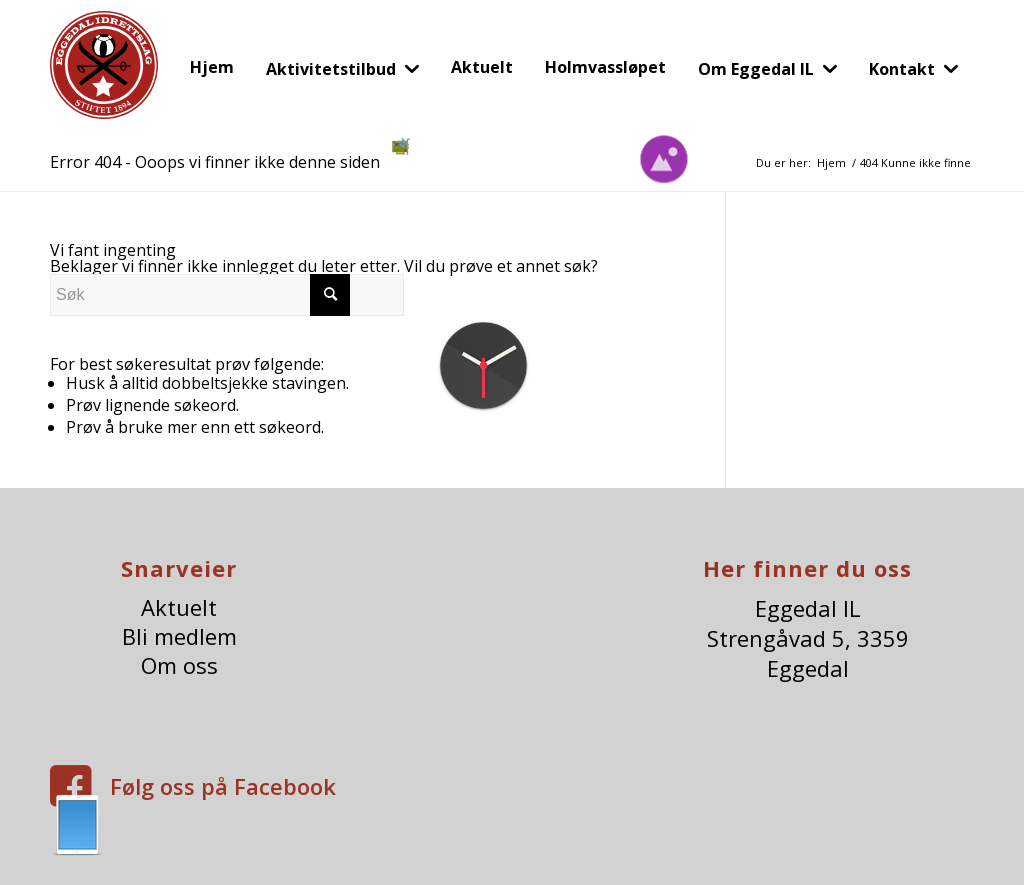 Image resolution: width=1024 pixels, height=885 pixels. I want to click on access your photo library, so click(664, 159).